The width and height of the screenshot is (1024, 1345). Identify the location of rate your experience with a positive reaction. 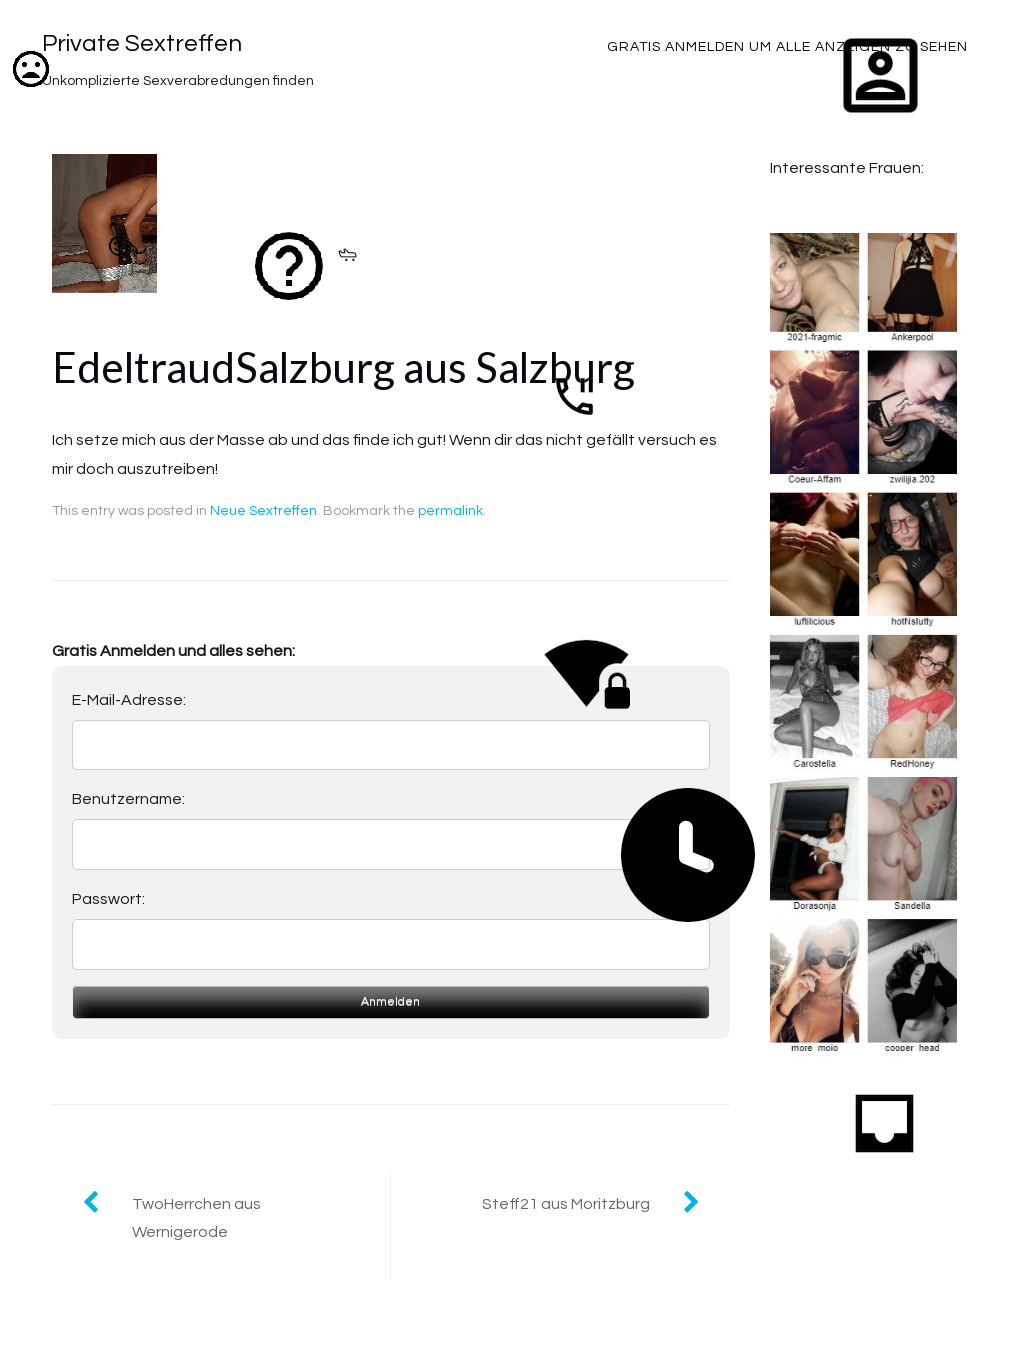
(119, 246).